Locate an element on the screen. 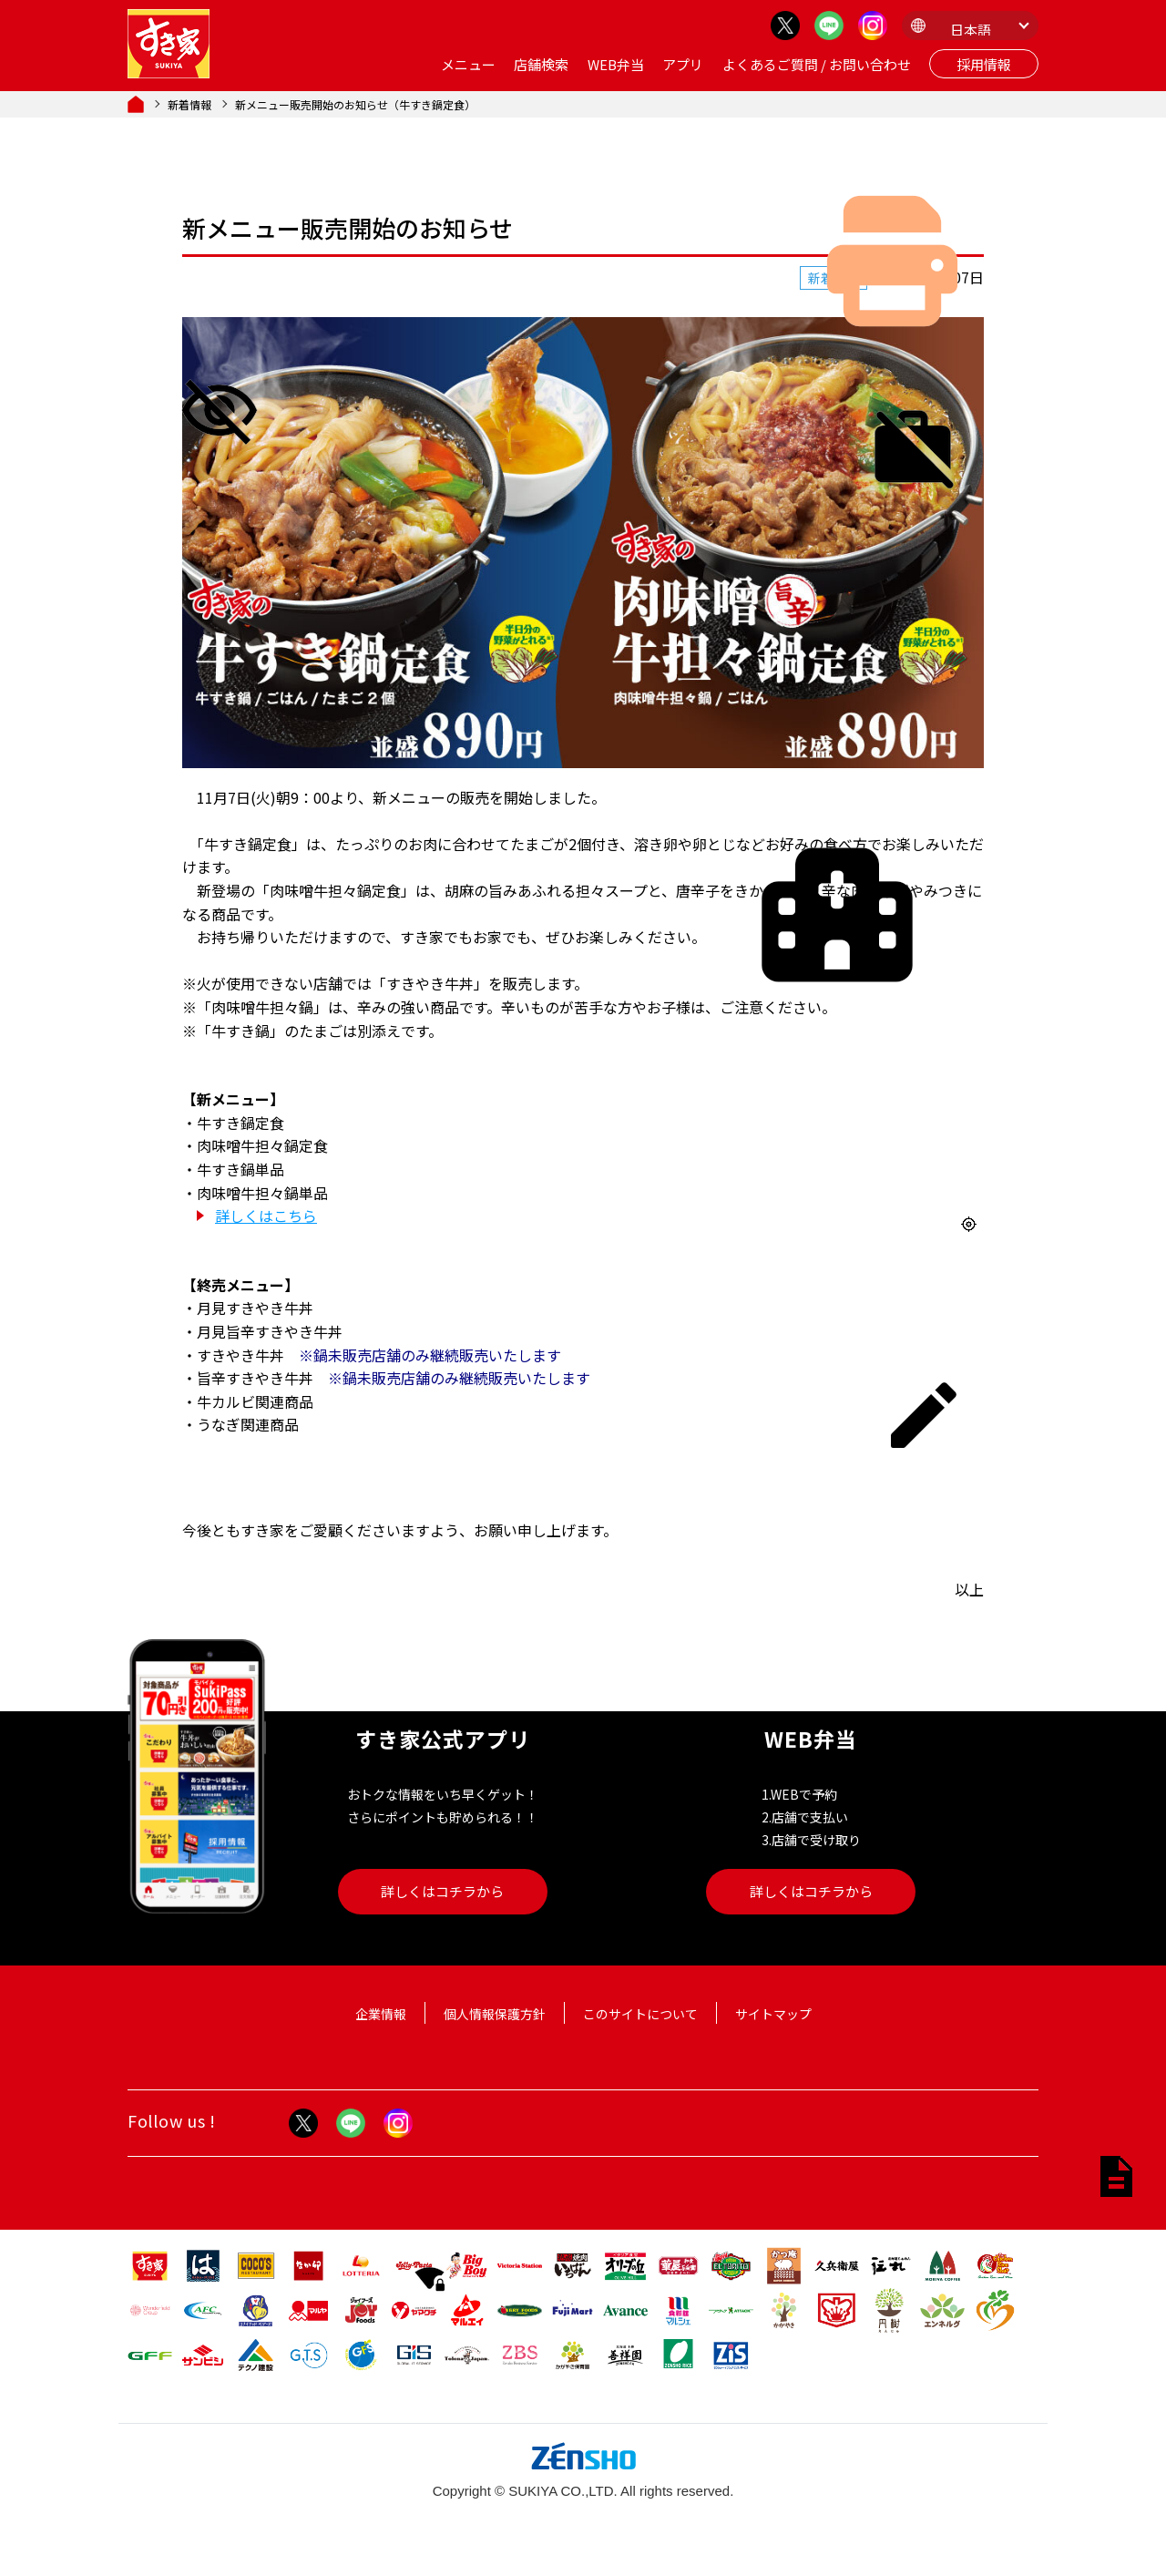 The width and height of the screenshot is (1166, 2576). find nearby hospitals or medical facilities is located at coordinates (837, 915).